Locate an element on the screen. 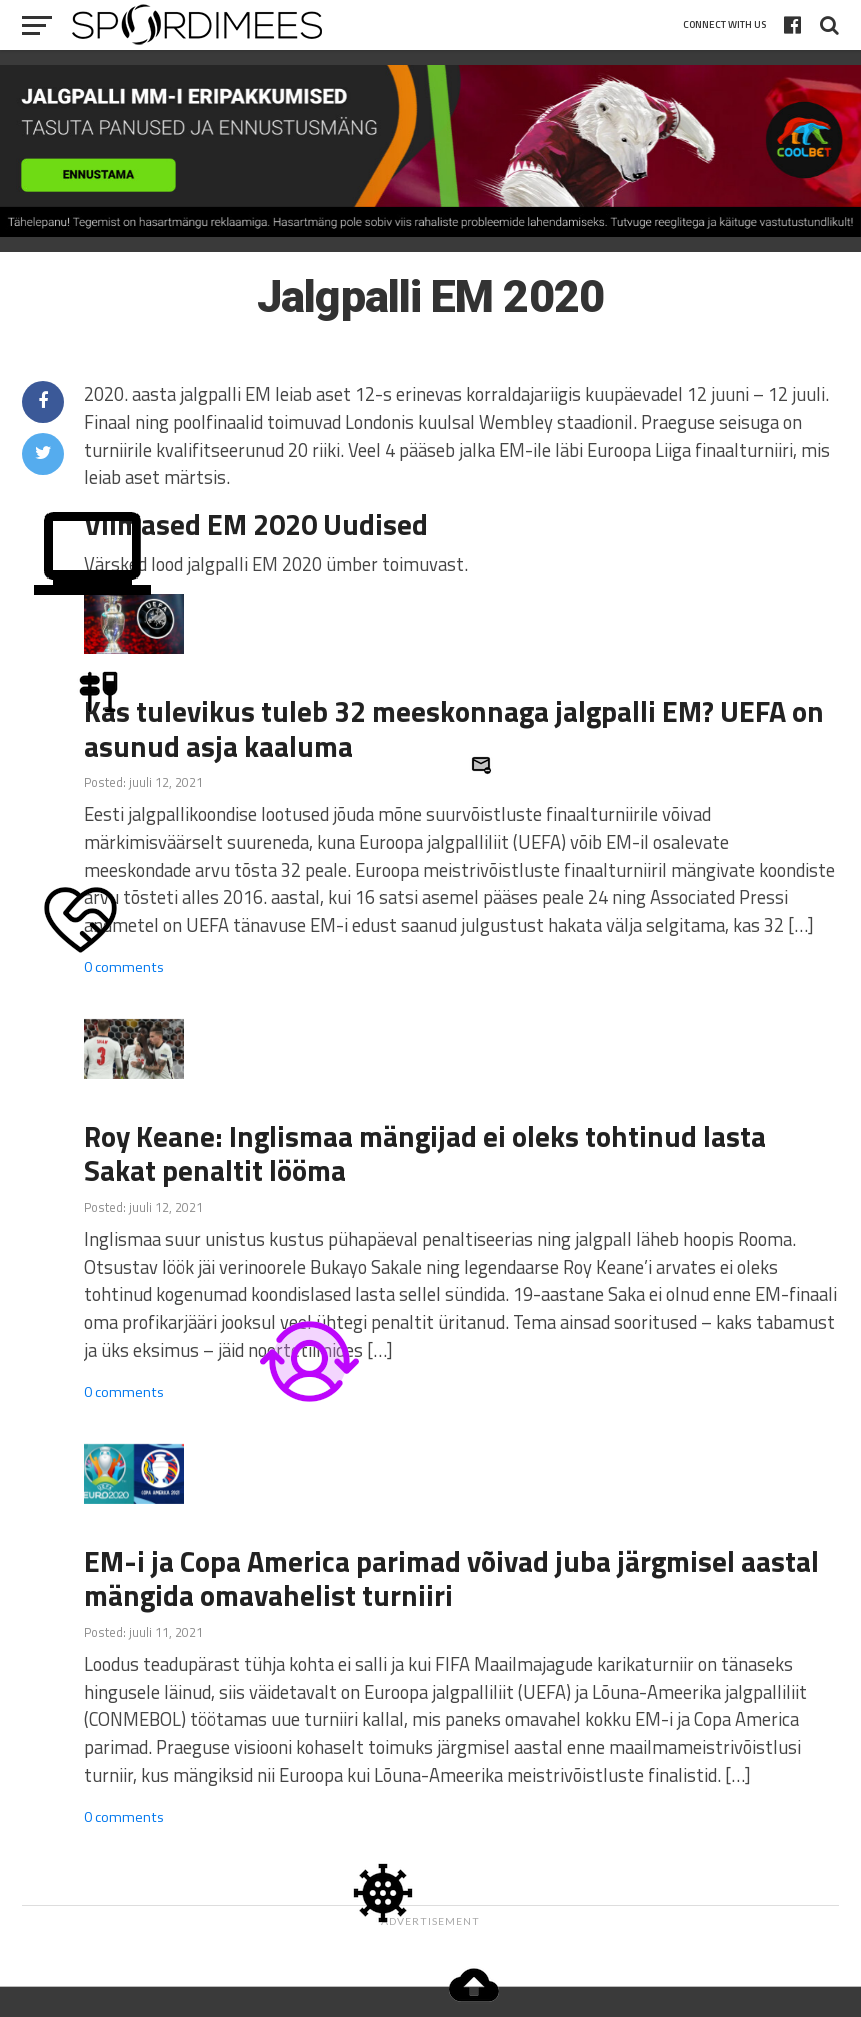 Image resolution: width=861 pixels, height=2017 pixels. switch between user accounts is located at coordinates (309, 1361).